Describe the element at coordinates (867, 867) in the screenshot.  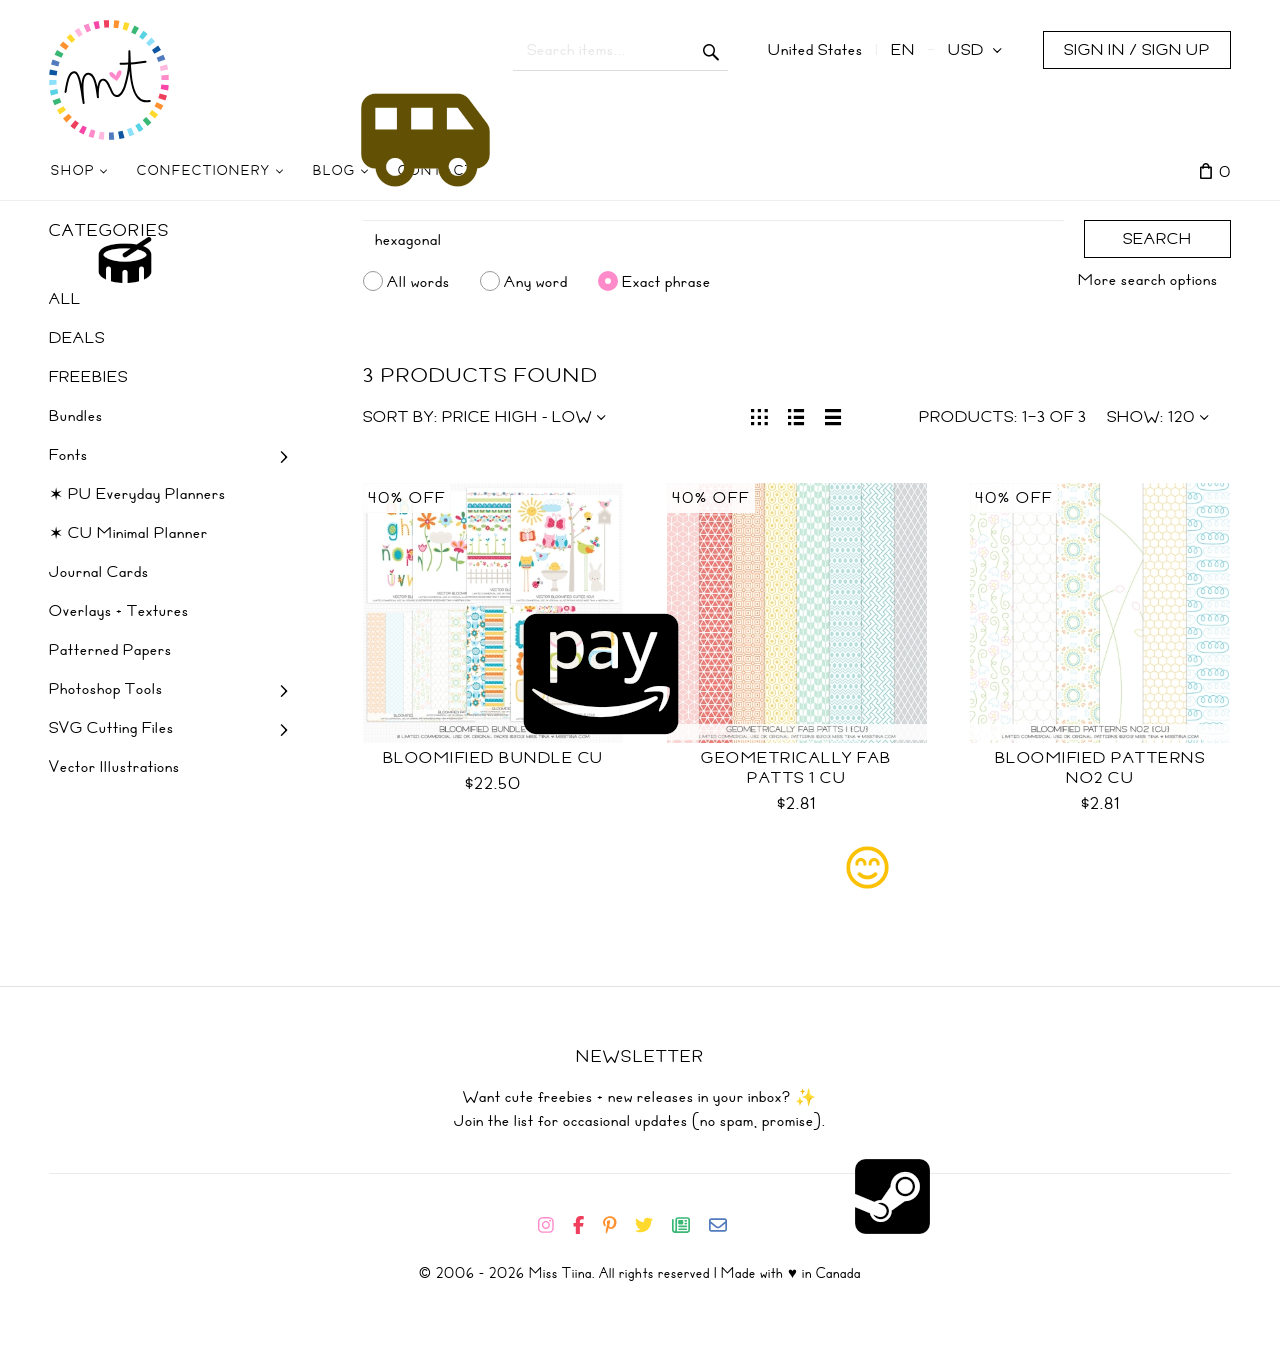
I see `add a positive reaction or emoji` at that location.